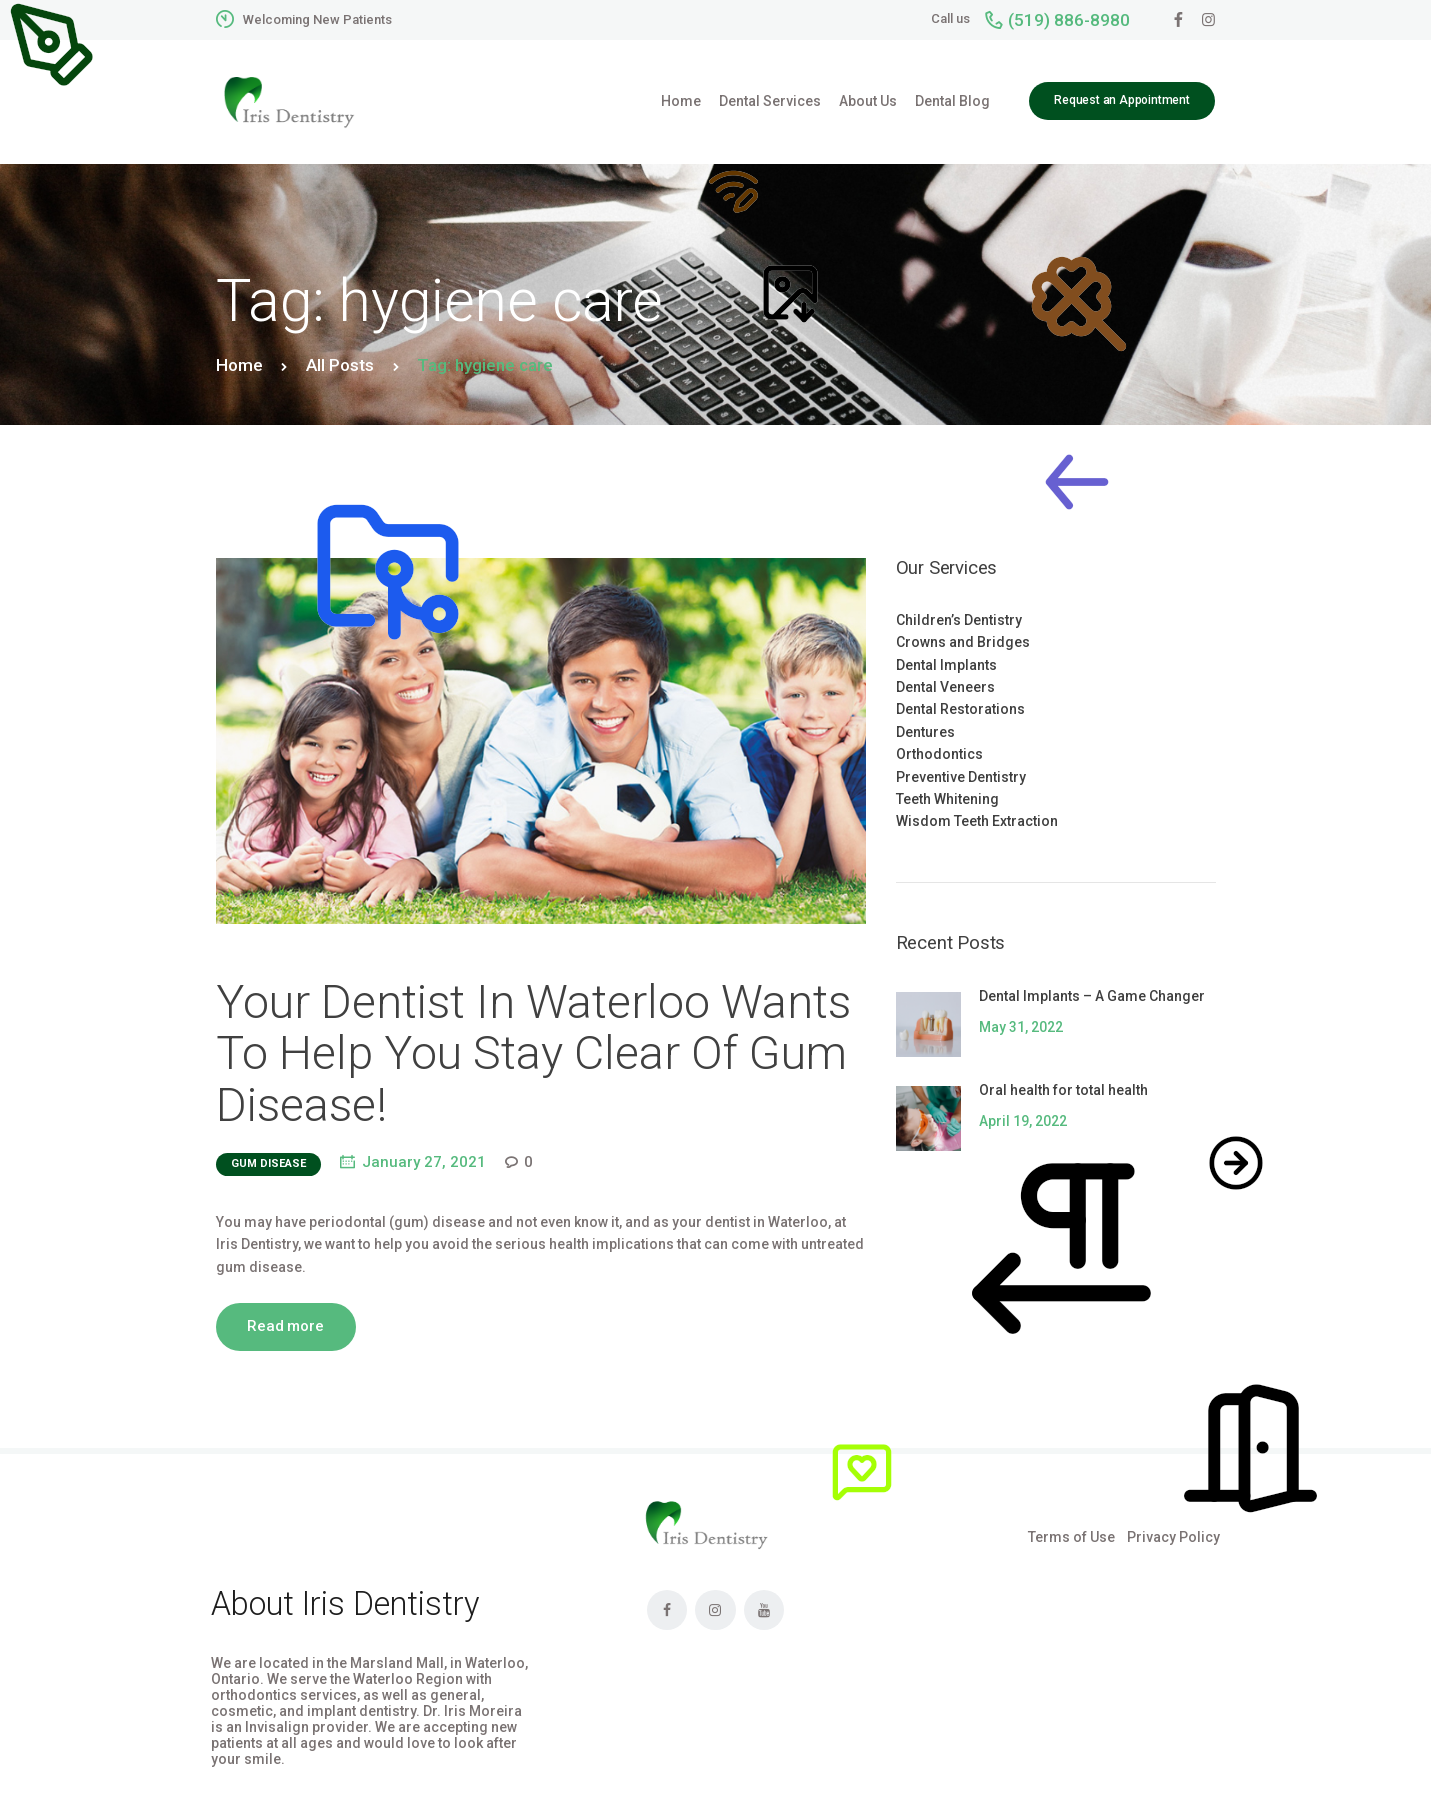  What do you see at coordinates (733, 188) in the screenshot?
I see `edit or rename wifi network settings` at bounding box center [733, 188].